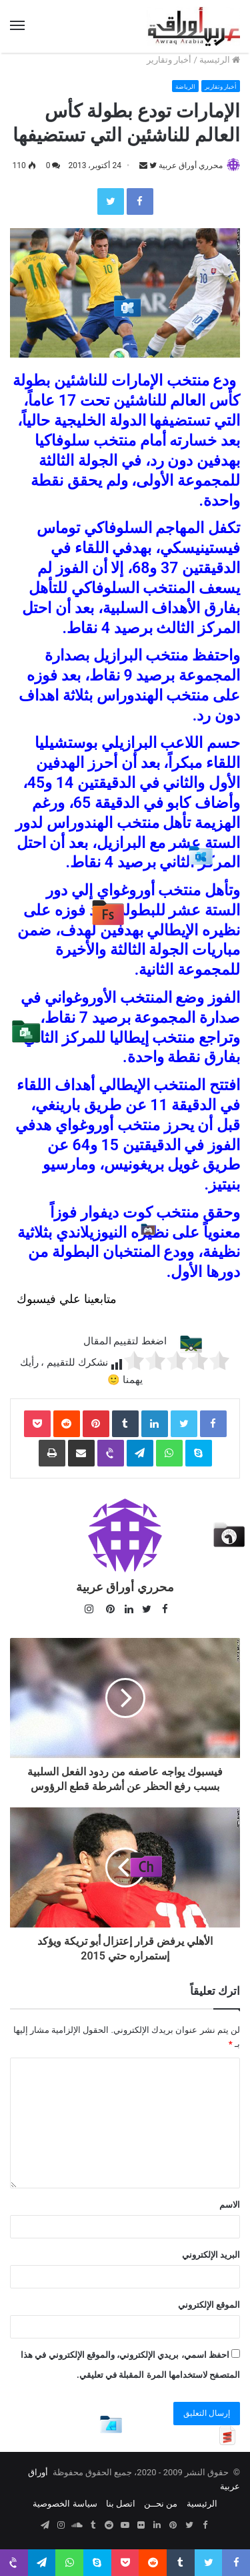 This screenshot has height=2576, width=250. What do you see at coordinates (191, 1344) in the screenshot?
I see `open folder containing pokémon park ball game files` at bounding box center [191, 1344].